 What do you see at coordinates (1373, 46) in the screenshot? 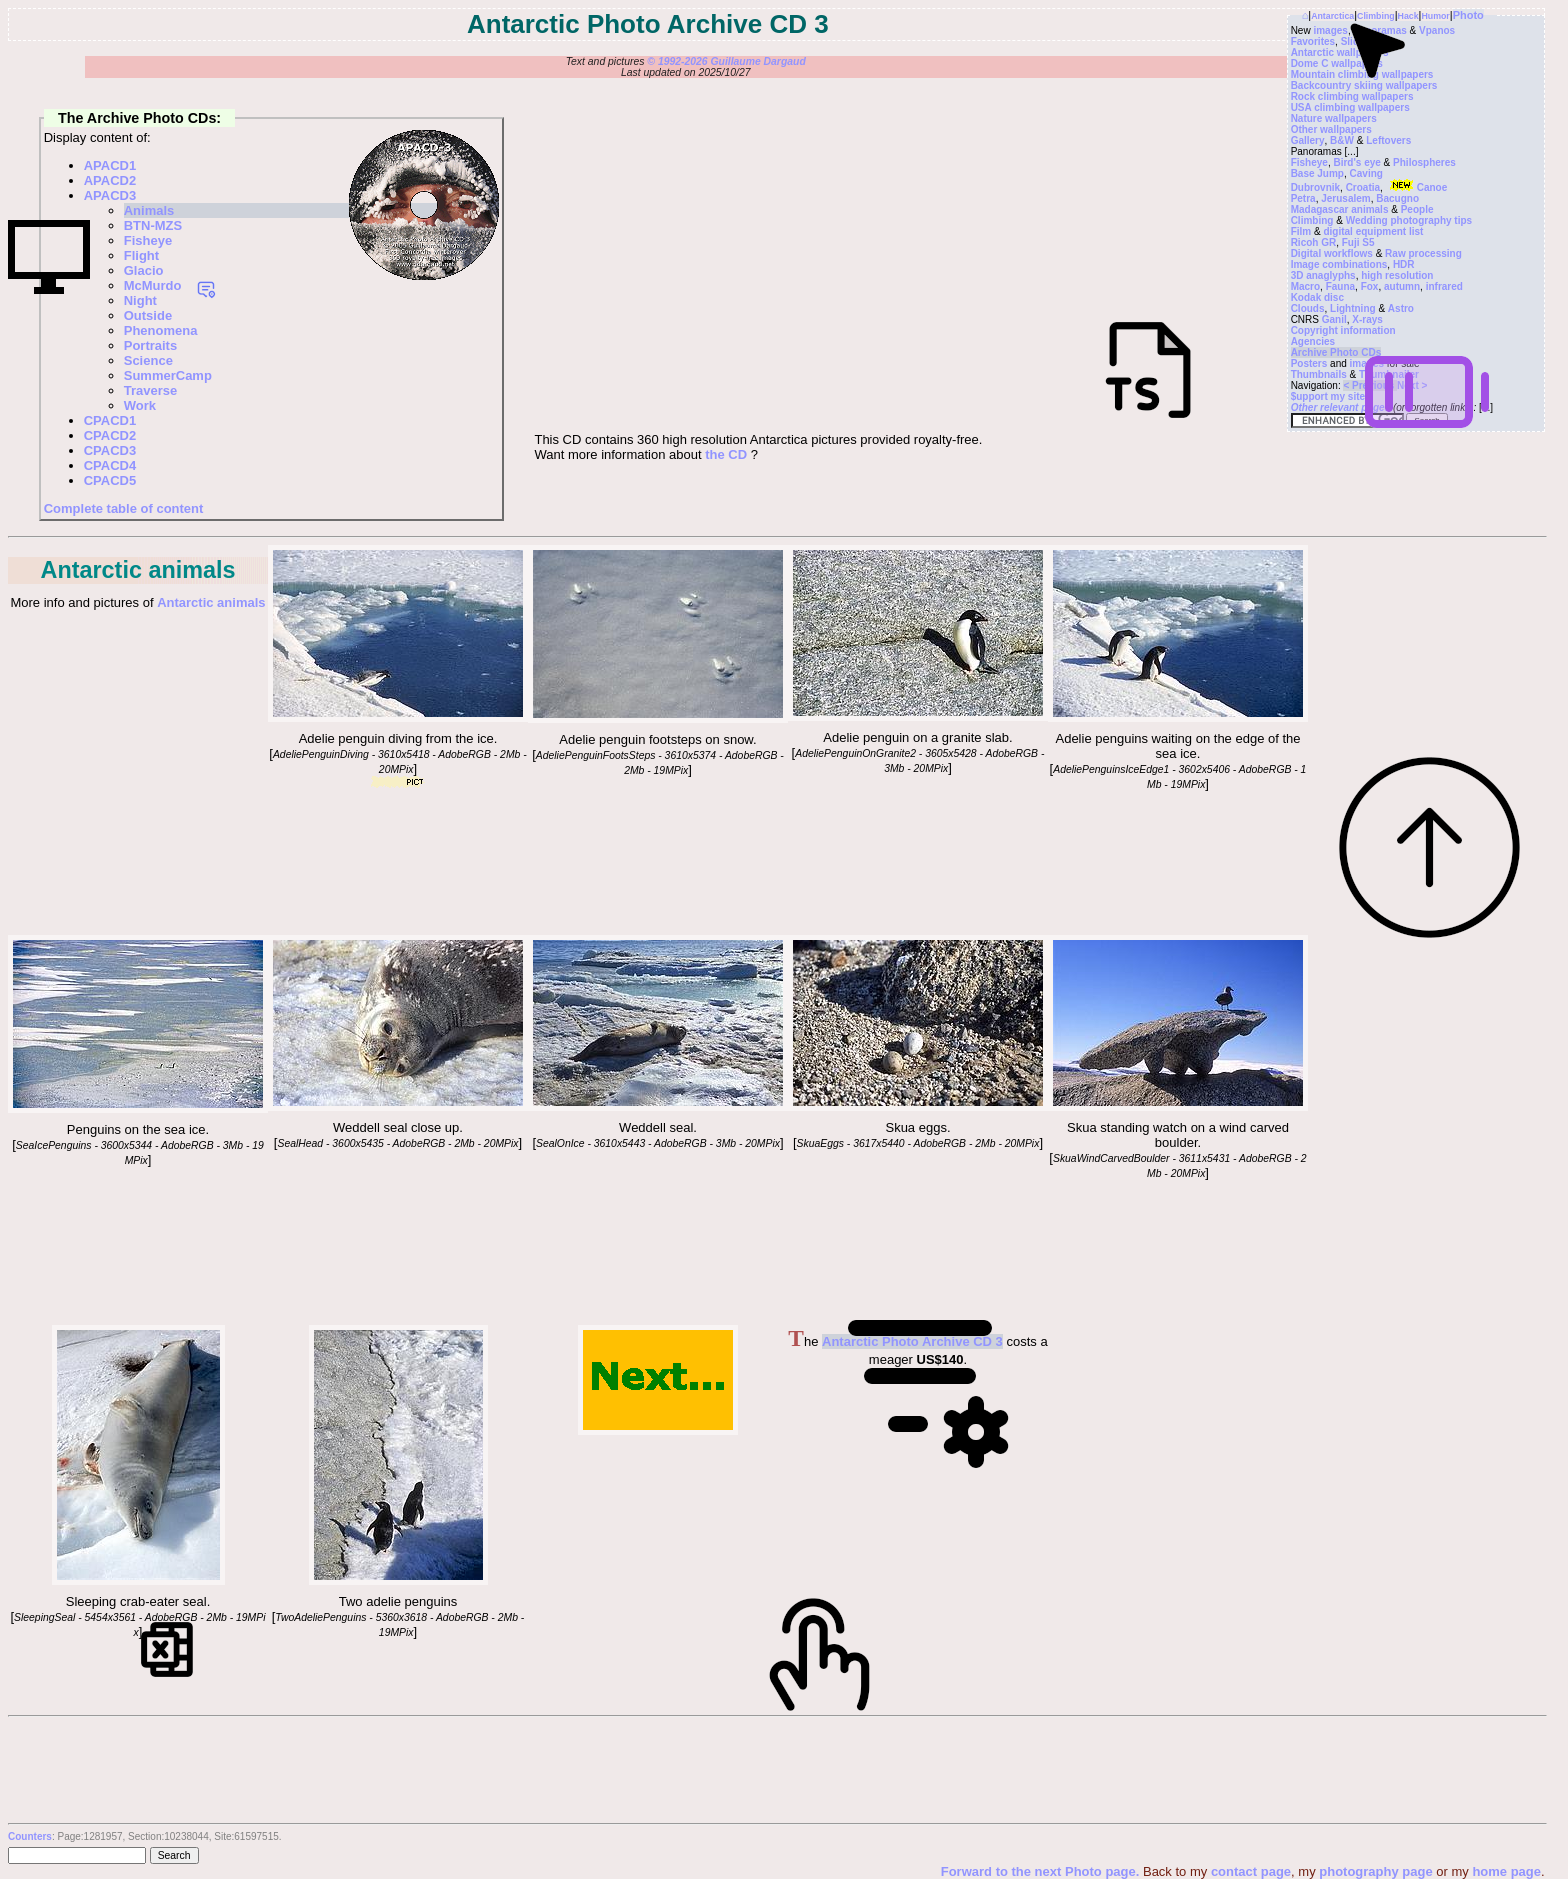
I see `tap to navigate to a destination` at bounding box center [1373, 46].